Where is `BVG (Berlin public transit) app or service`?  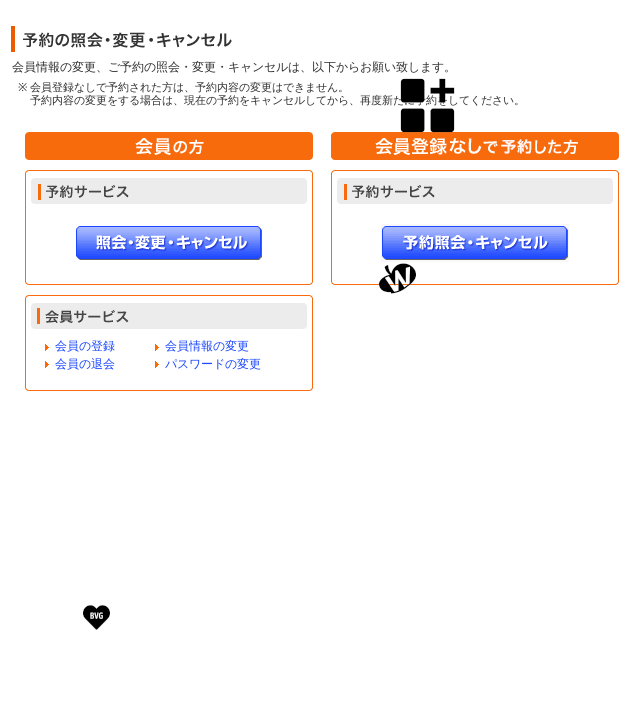
BVG (Berlin public transit) app or service is located at coordinates (96, 617).